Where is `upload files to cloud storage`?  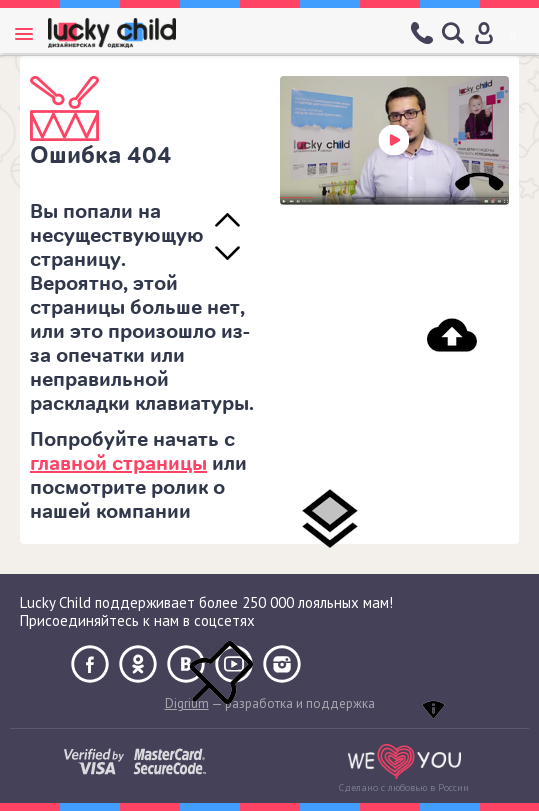
upload files to cloud storage is located at coordinates (452, 335).